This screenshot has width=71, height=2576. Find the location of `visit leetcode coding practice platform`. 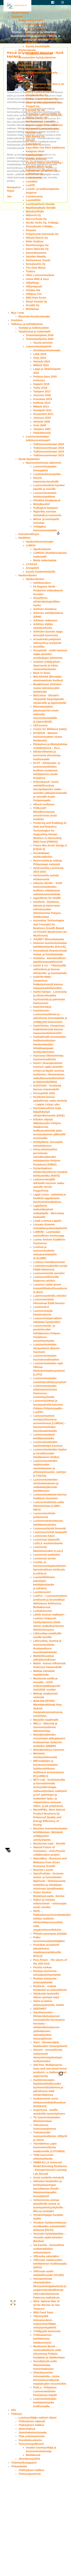

visit leetcode coding practice platform is located at coordinates (58, 533).